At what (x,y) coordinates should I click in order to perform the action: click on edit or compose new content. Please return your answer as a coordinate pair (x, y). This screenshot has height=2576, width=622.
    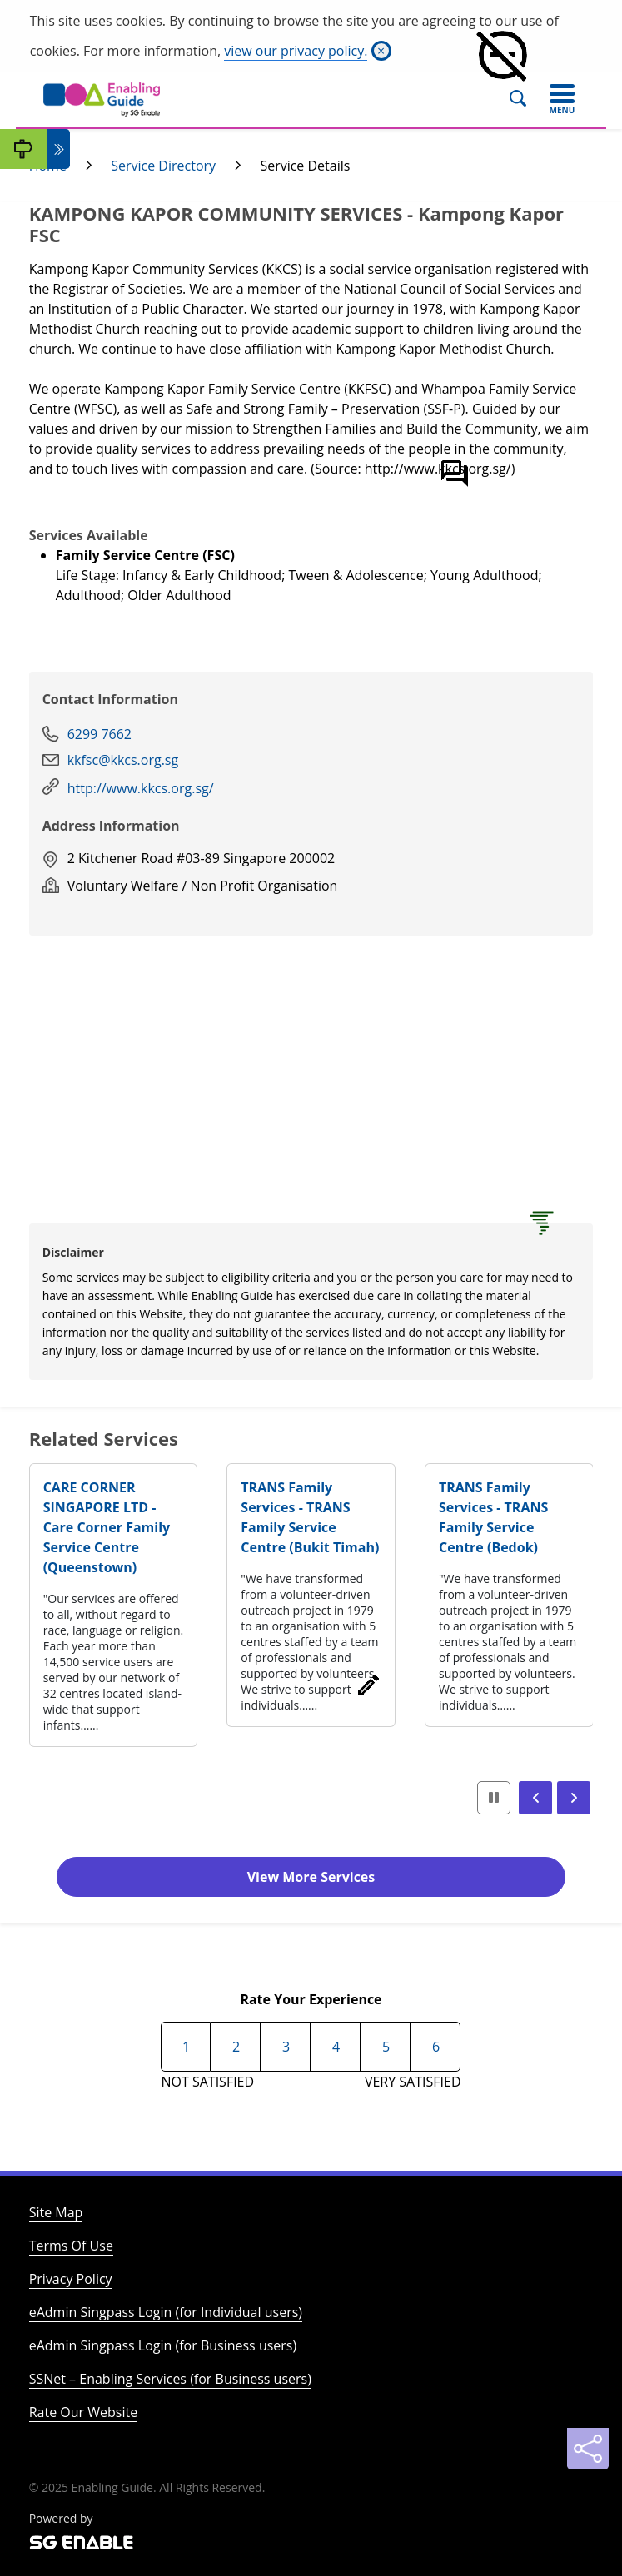
    Looking at the image, I should click on (368, 1685).